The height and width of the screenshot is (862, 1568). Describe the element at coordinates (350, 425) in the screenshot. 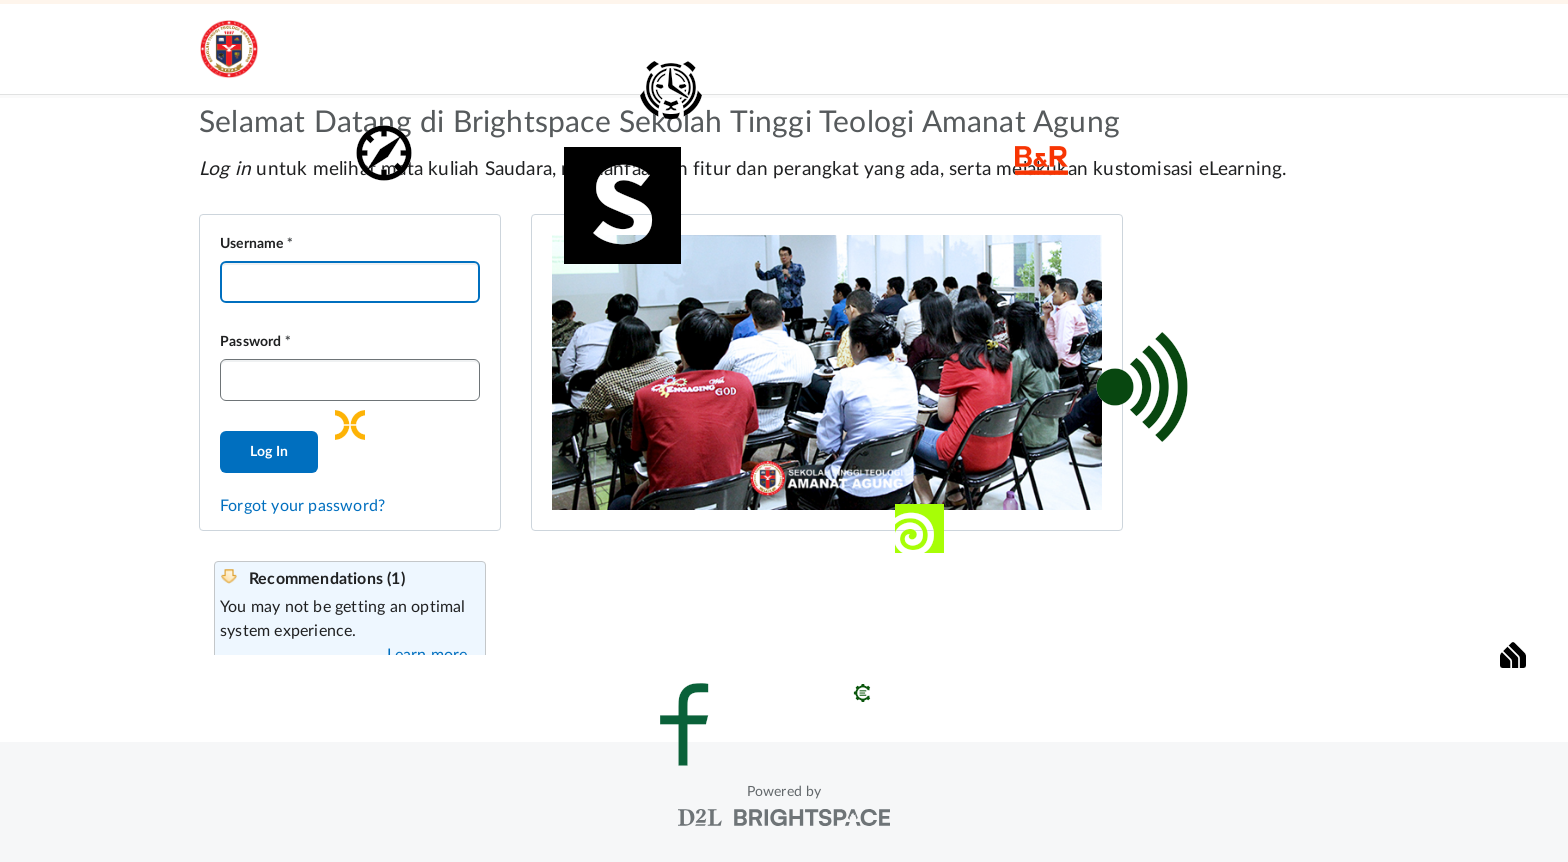

I see `nextflow workflow management platform logo` at that location.